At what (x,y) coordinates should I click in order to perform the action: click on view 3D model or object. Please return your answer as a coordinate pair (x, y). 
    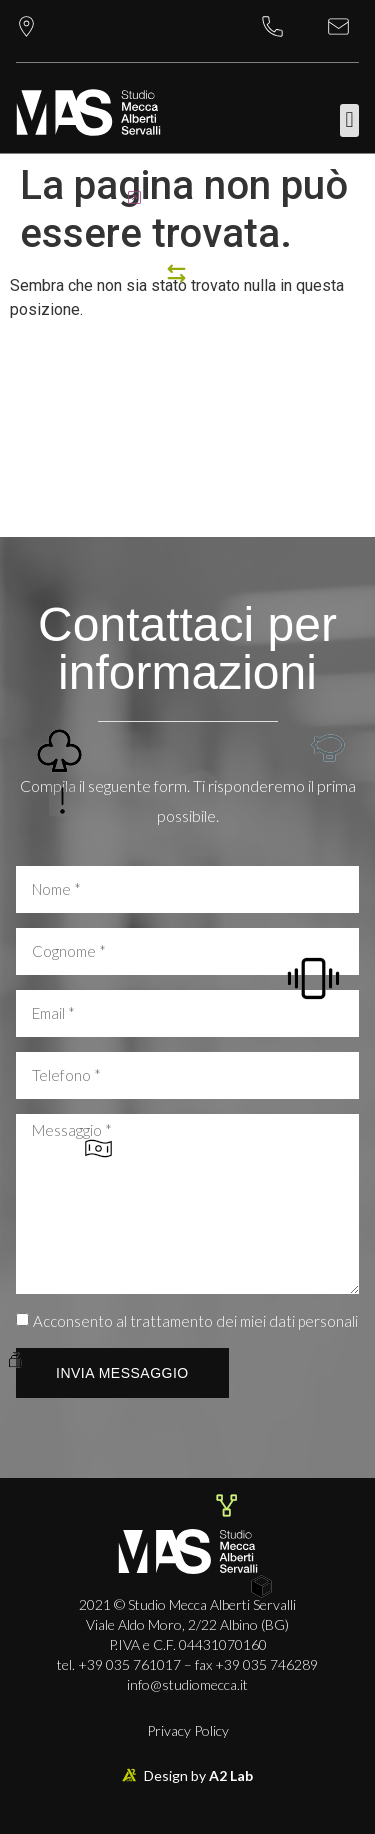
    Looking at the image, I should click on (261, 1586).